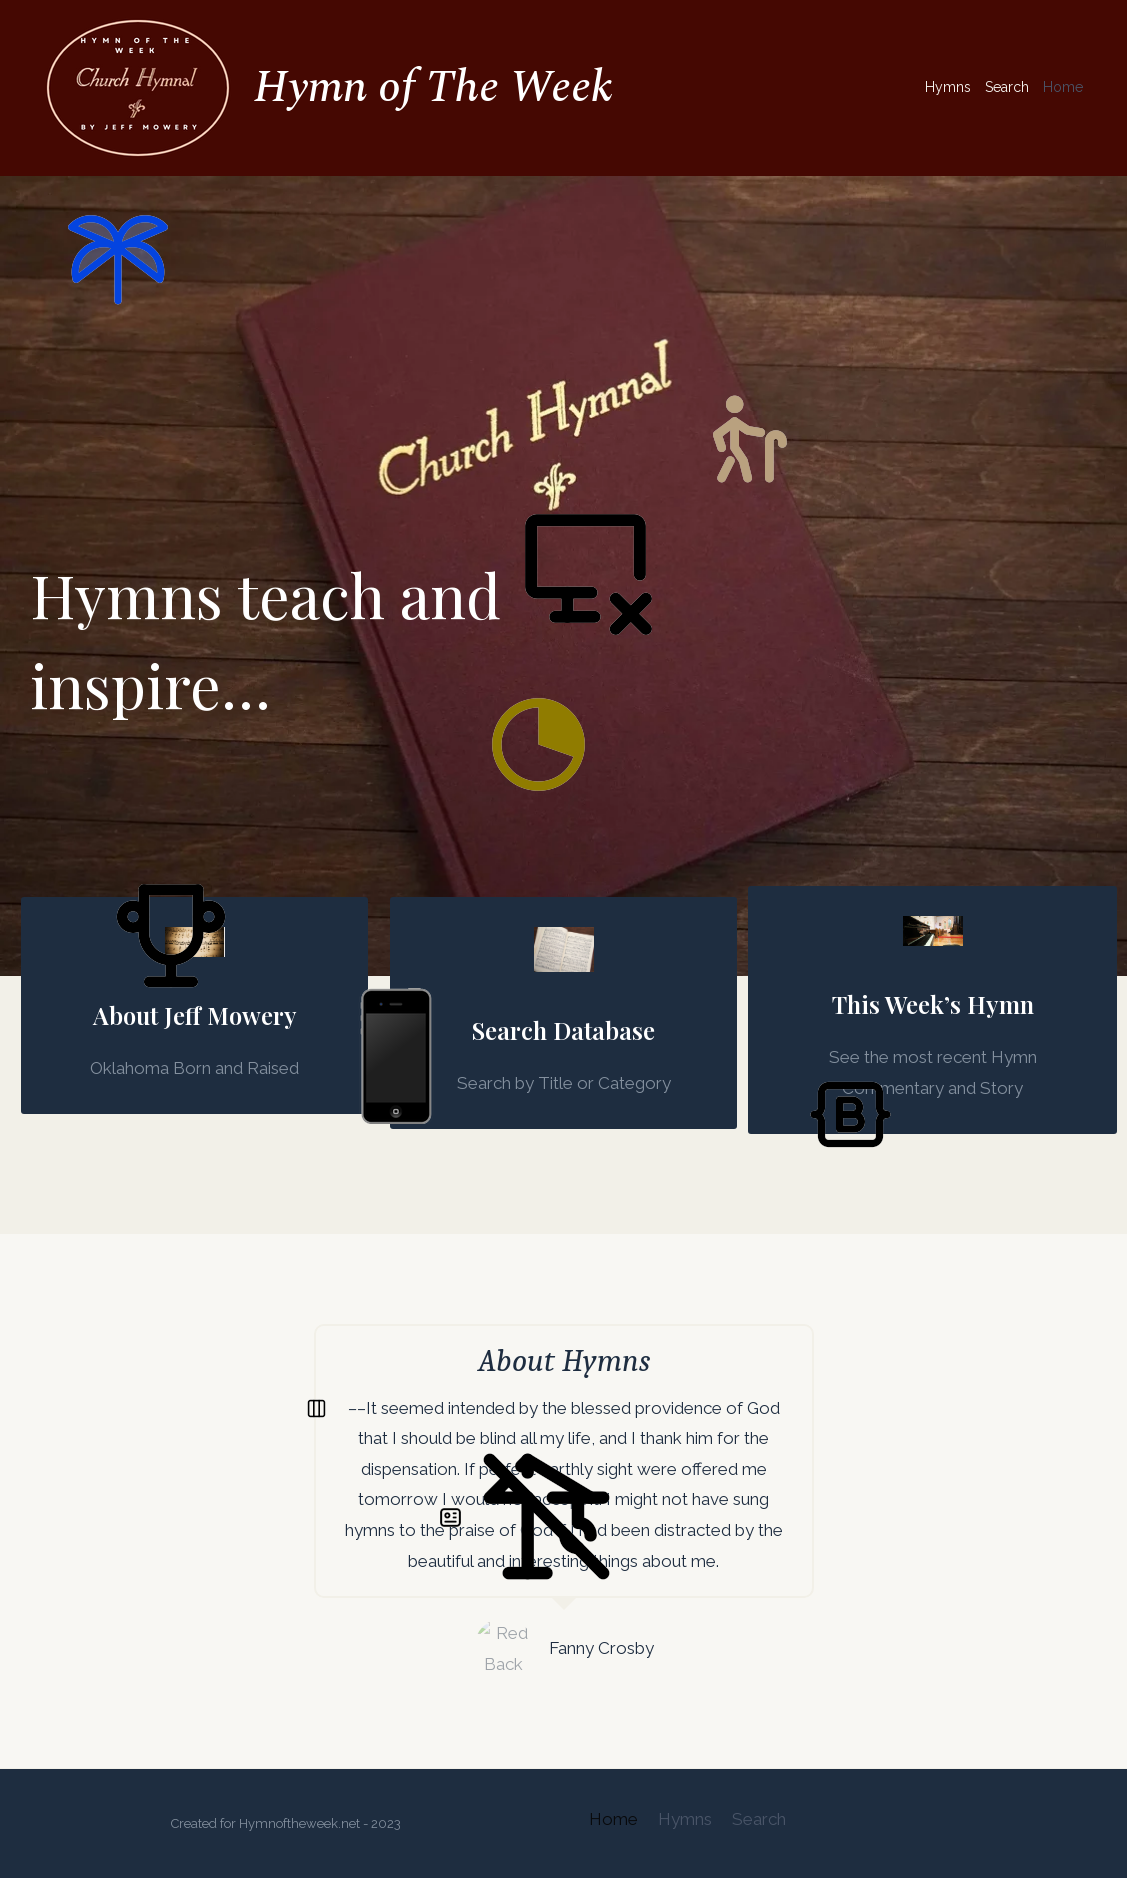 This screenshot has height=1878, width=1127. I want to click on switch to three-column layout, so click(316, 1408).